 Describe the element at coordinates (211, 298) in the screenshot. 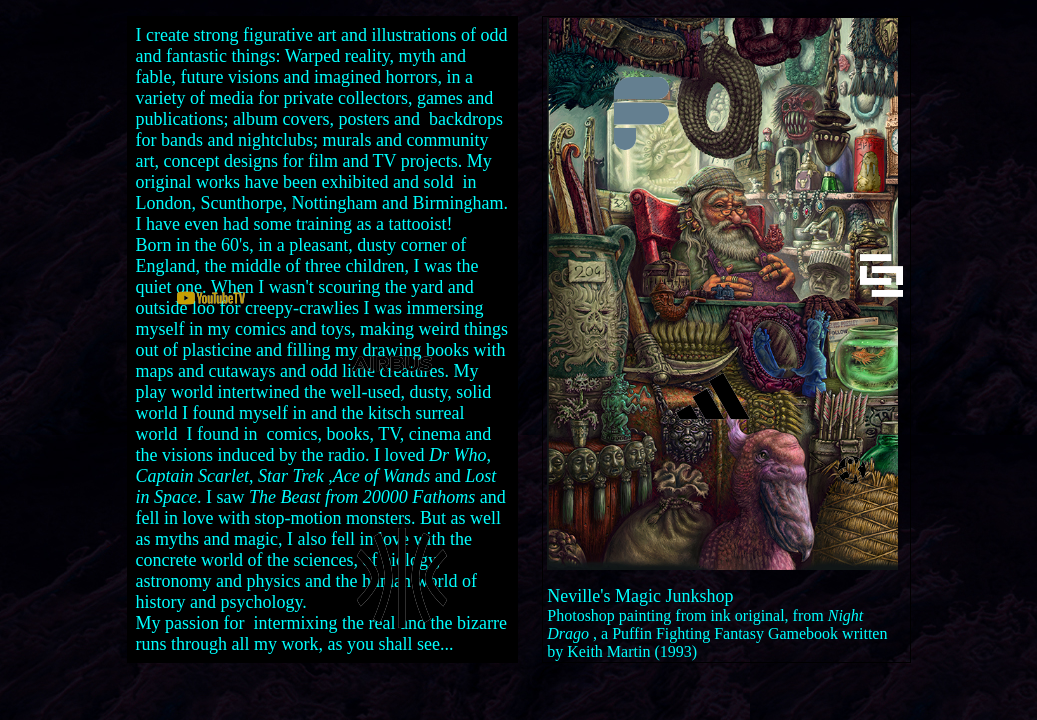

I see `open YouTube TV app` at that location.